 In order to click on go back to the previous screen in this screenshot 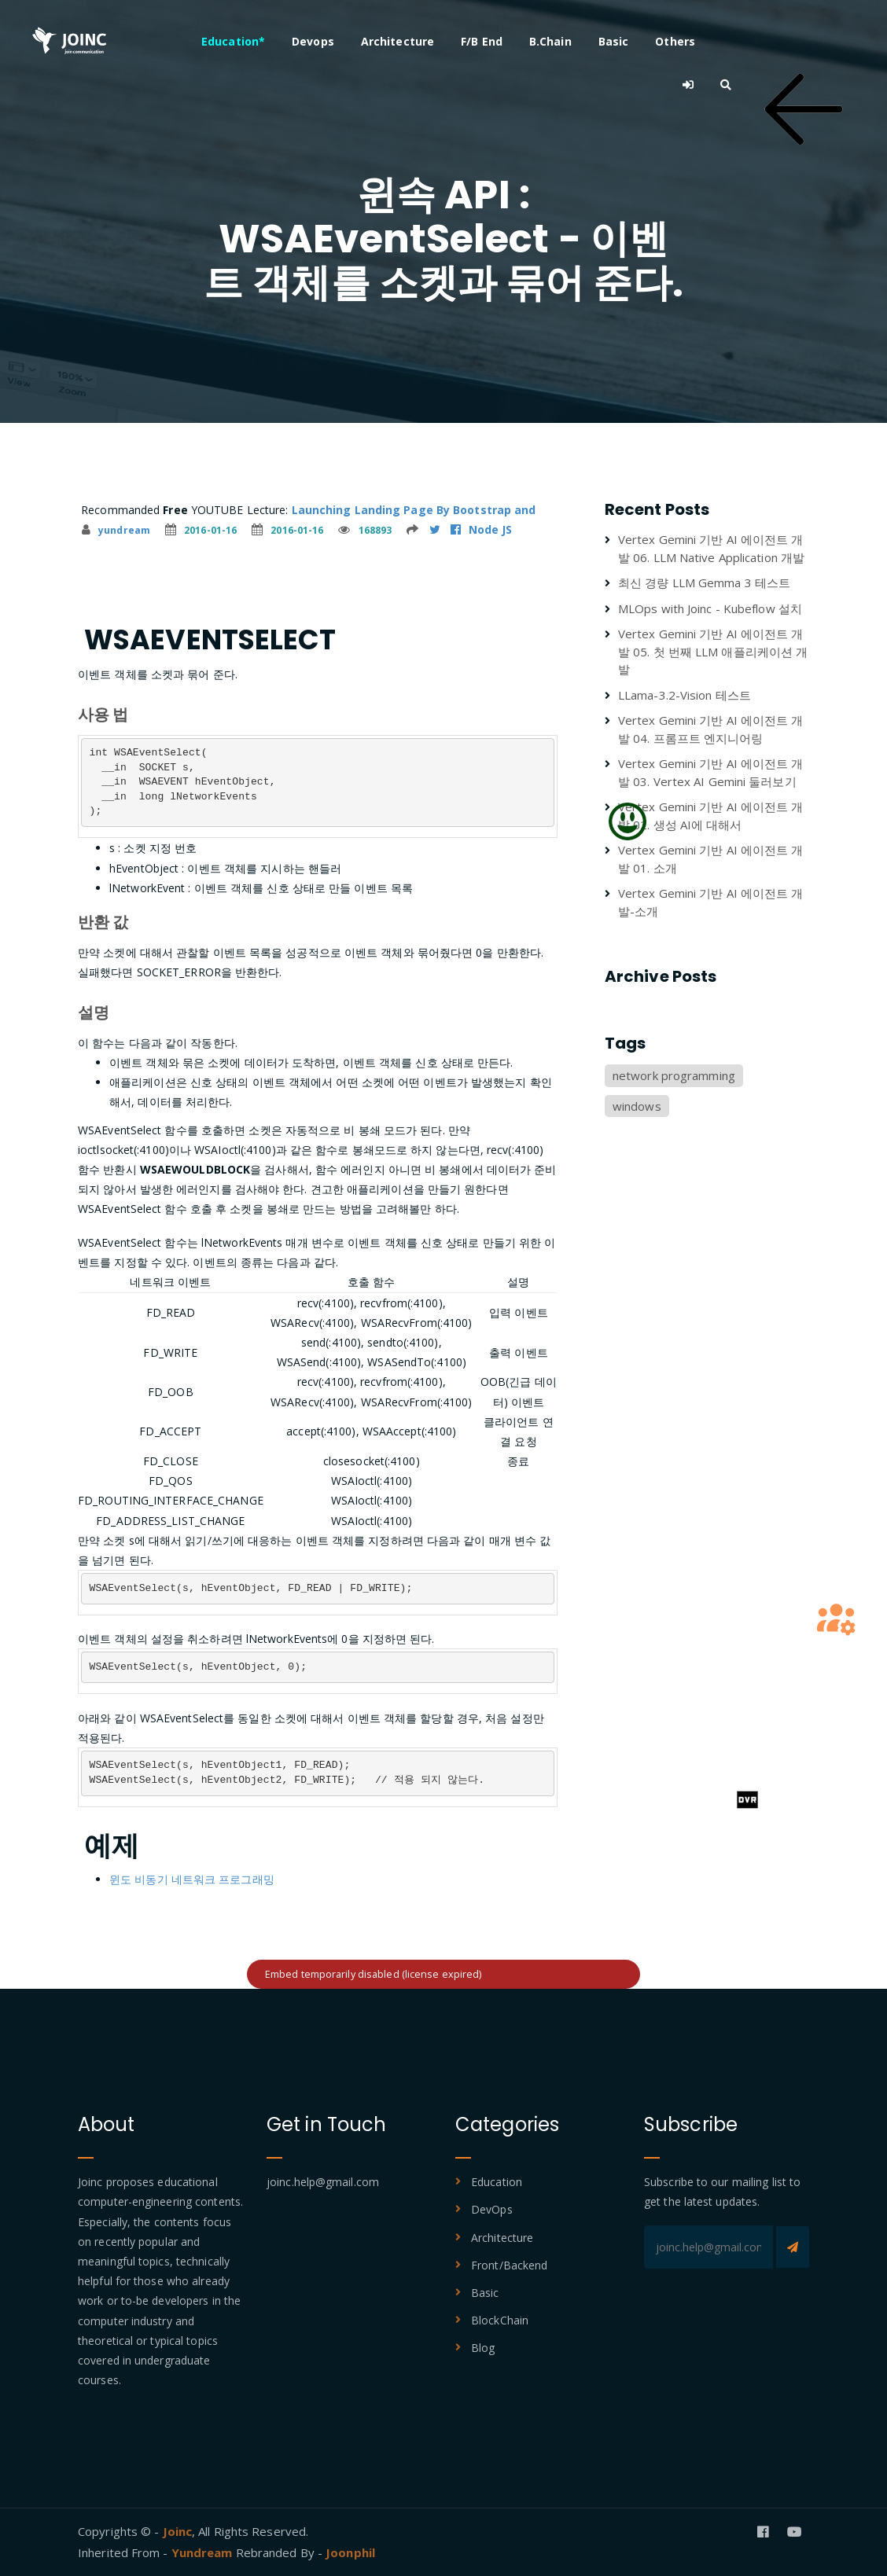, I will do `click(804, 109)`.